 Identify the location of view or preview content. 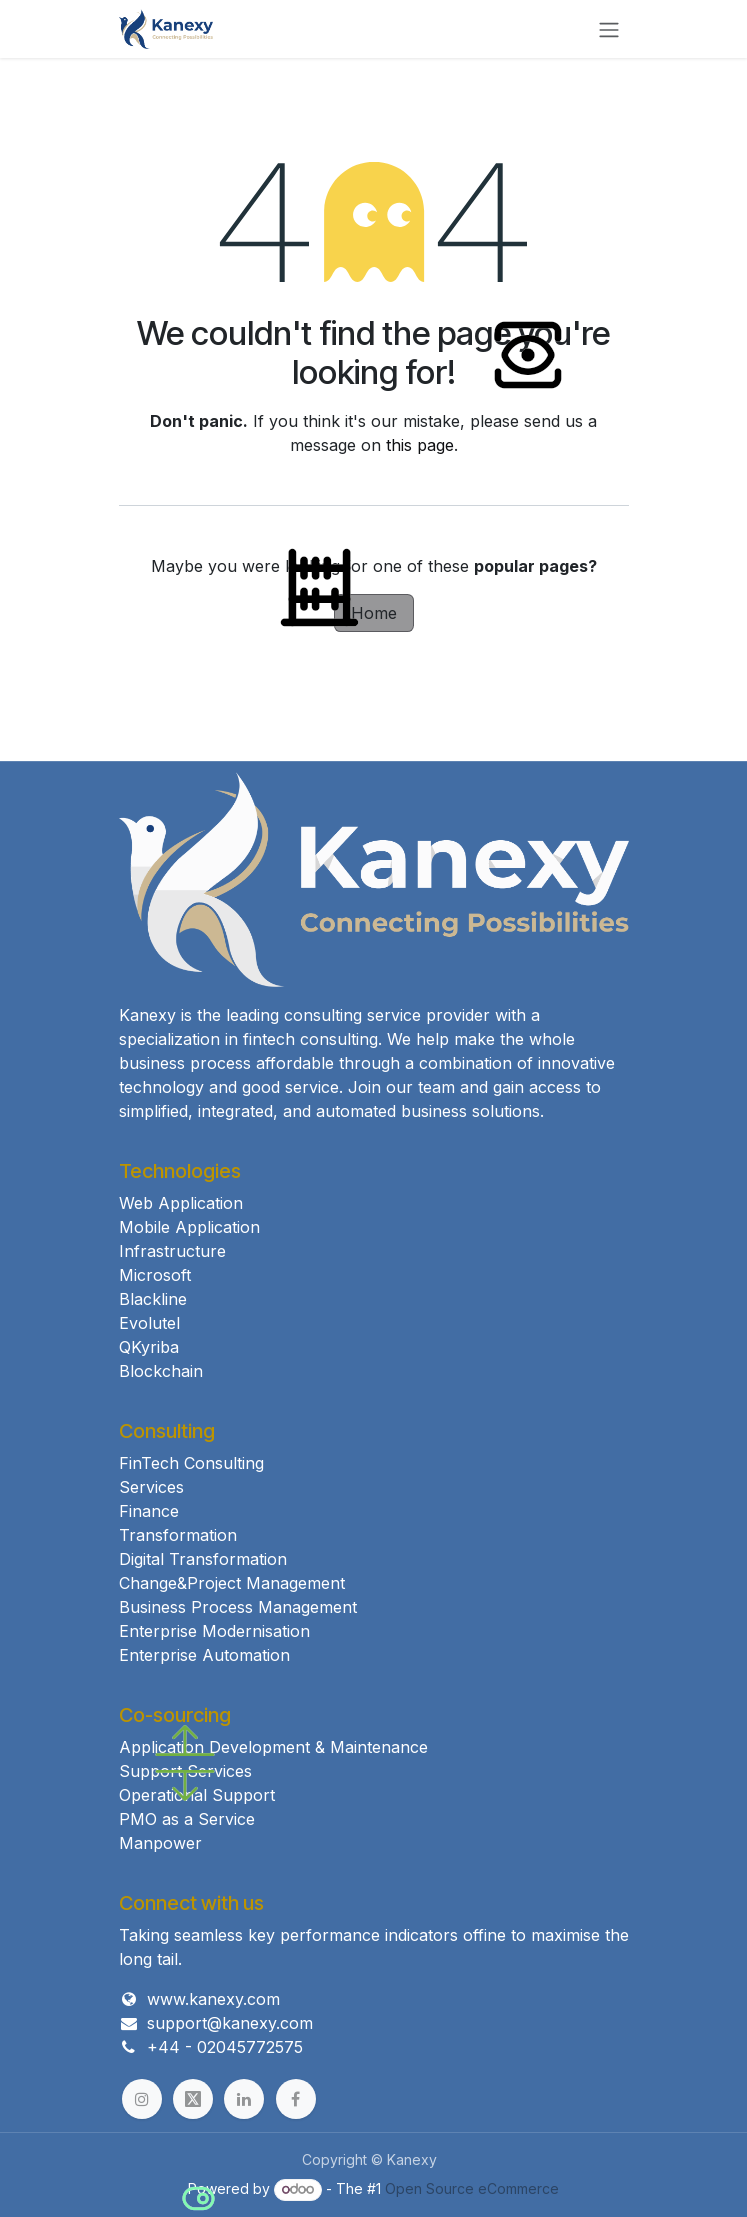
(528, 355).